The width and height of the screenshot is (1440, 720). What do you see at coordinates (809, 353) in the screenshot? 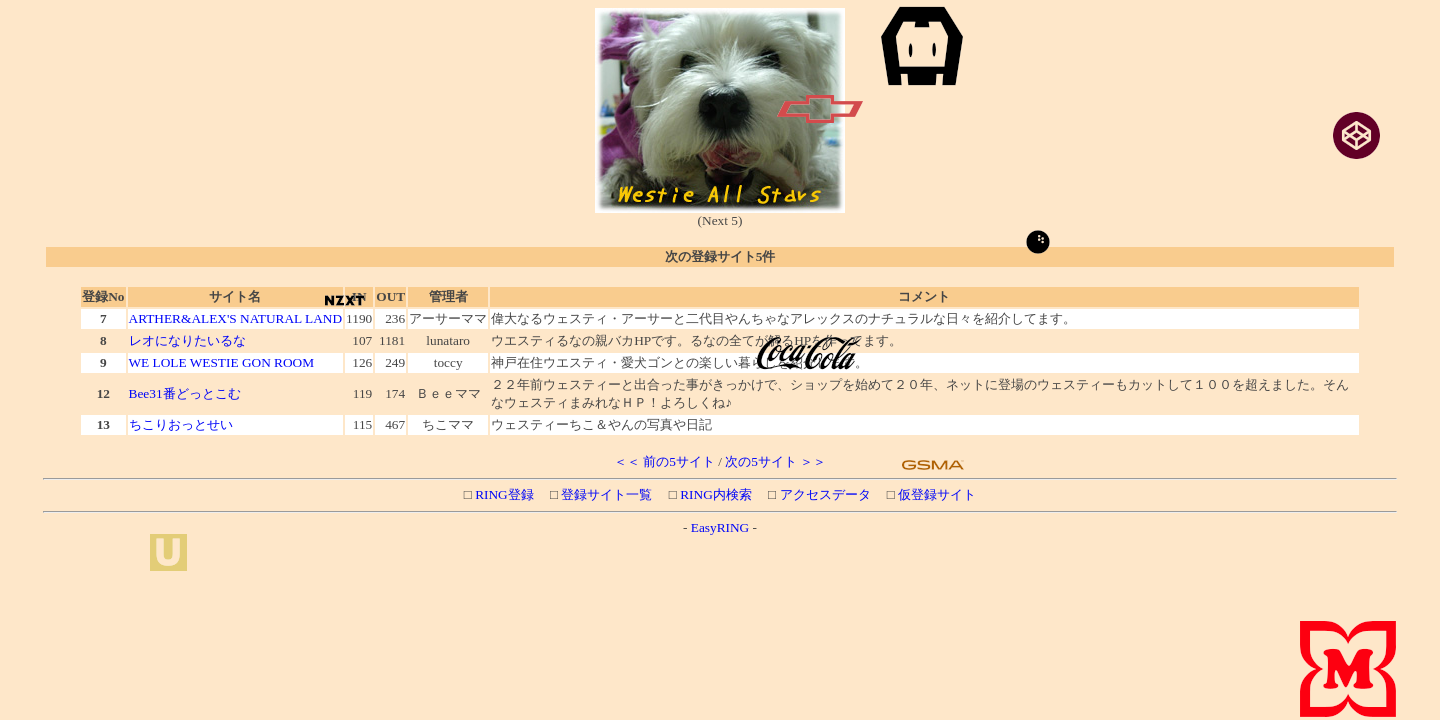
I see `coca-cola brand logo` at bounding box center [809, 353].